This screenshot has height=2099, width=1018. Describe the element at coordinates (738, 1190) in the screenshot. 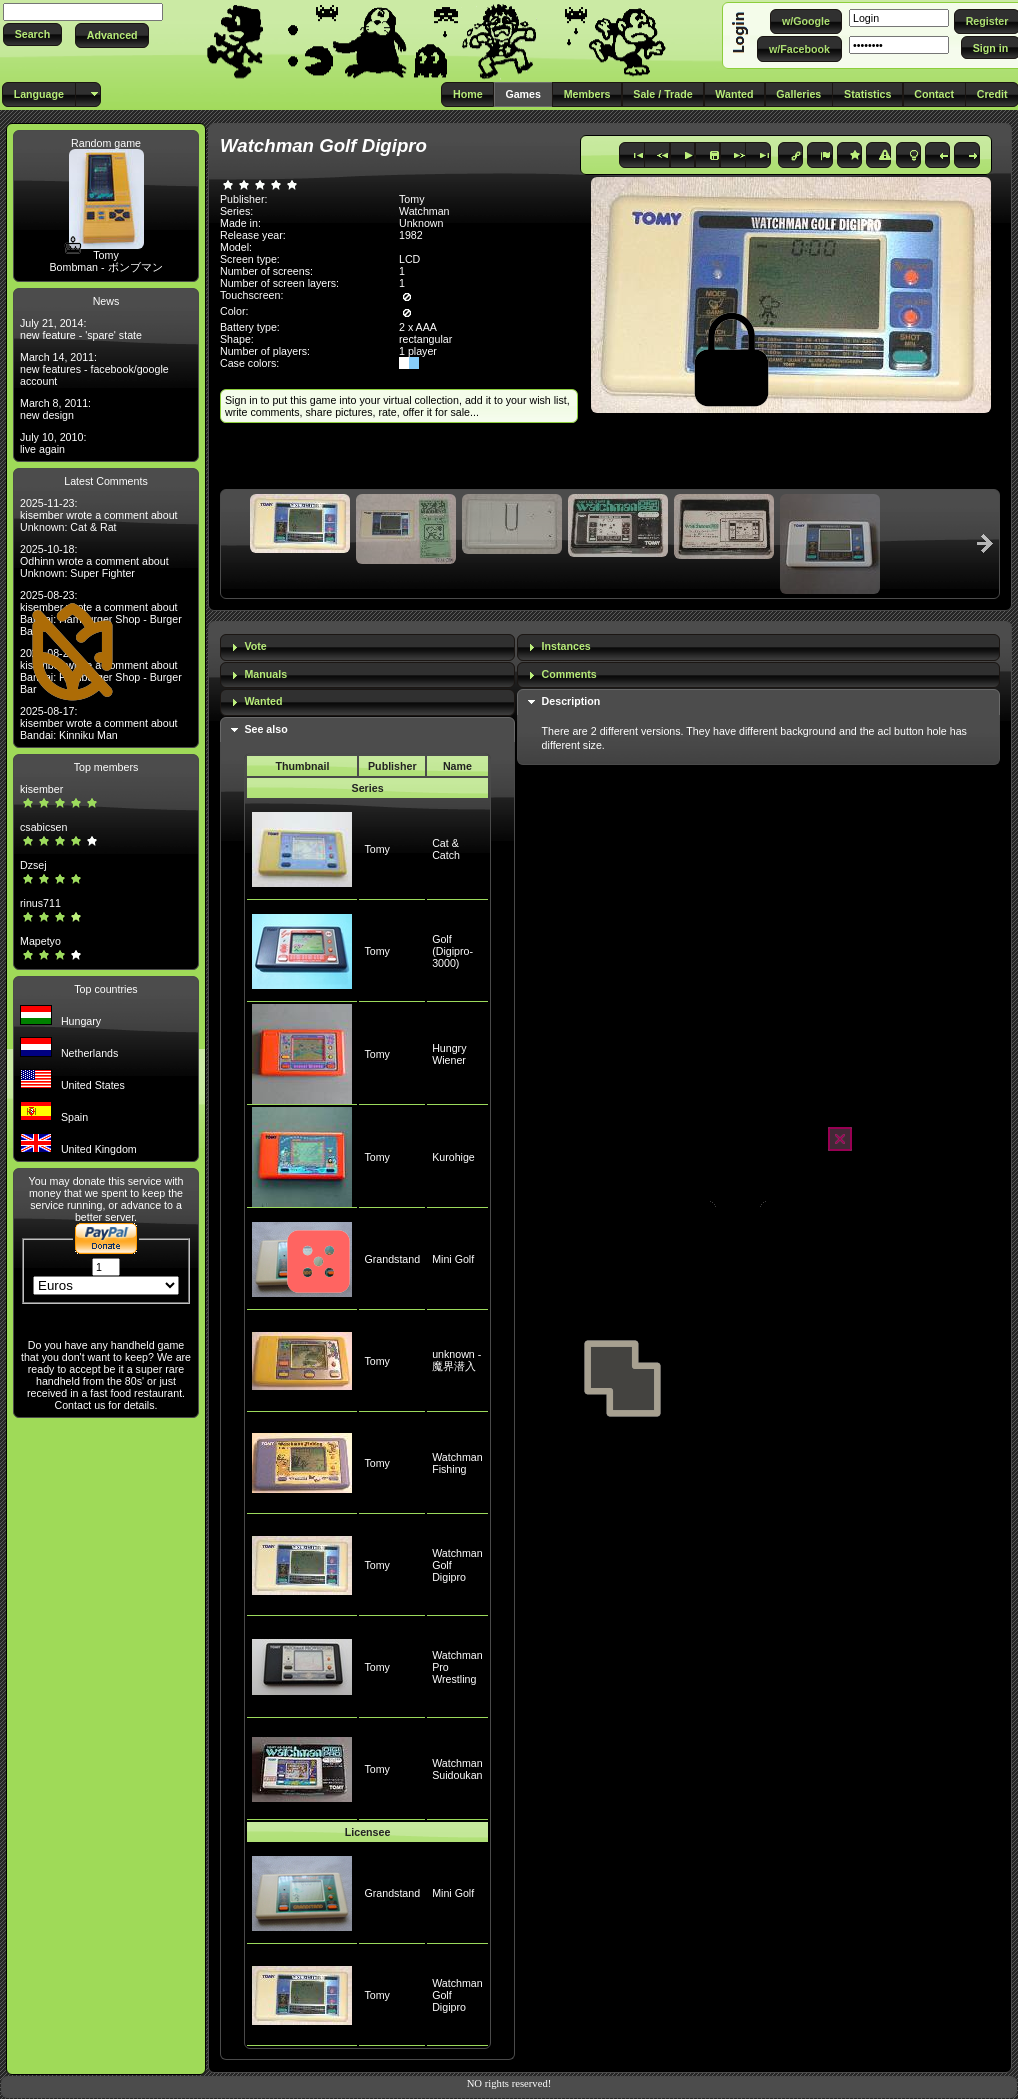

I see `access laptop or computer settings` at that location.